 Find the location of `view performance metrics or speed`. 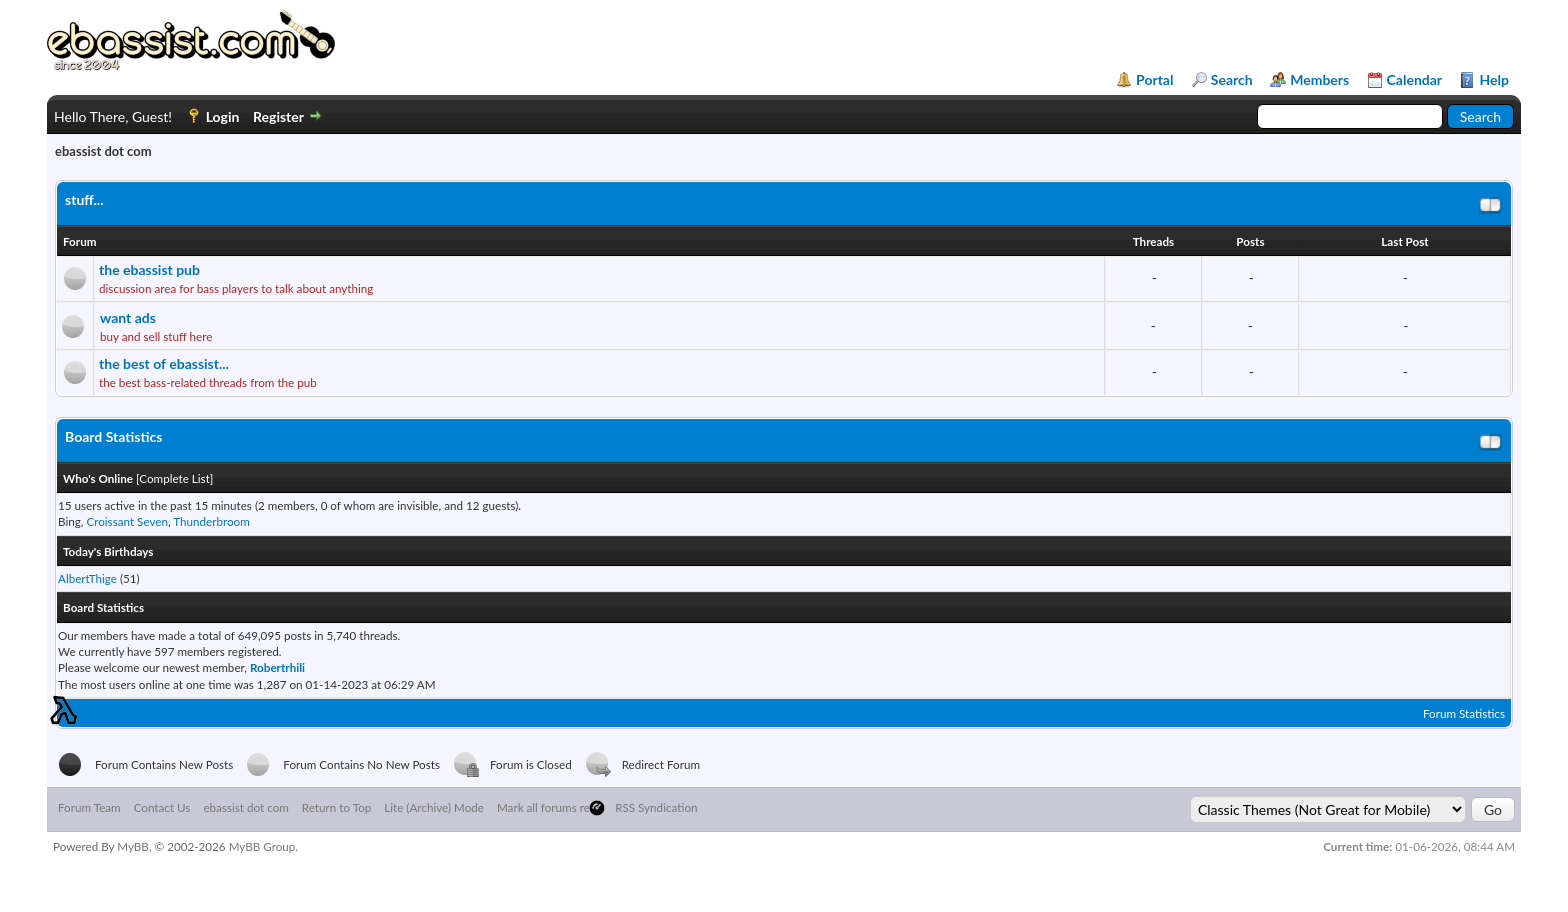

view performance metrics or speed is located at coordinates (597, 808).